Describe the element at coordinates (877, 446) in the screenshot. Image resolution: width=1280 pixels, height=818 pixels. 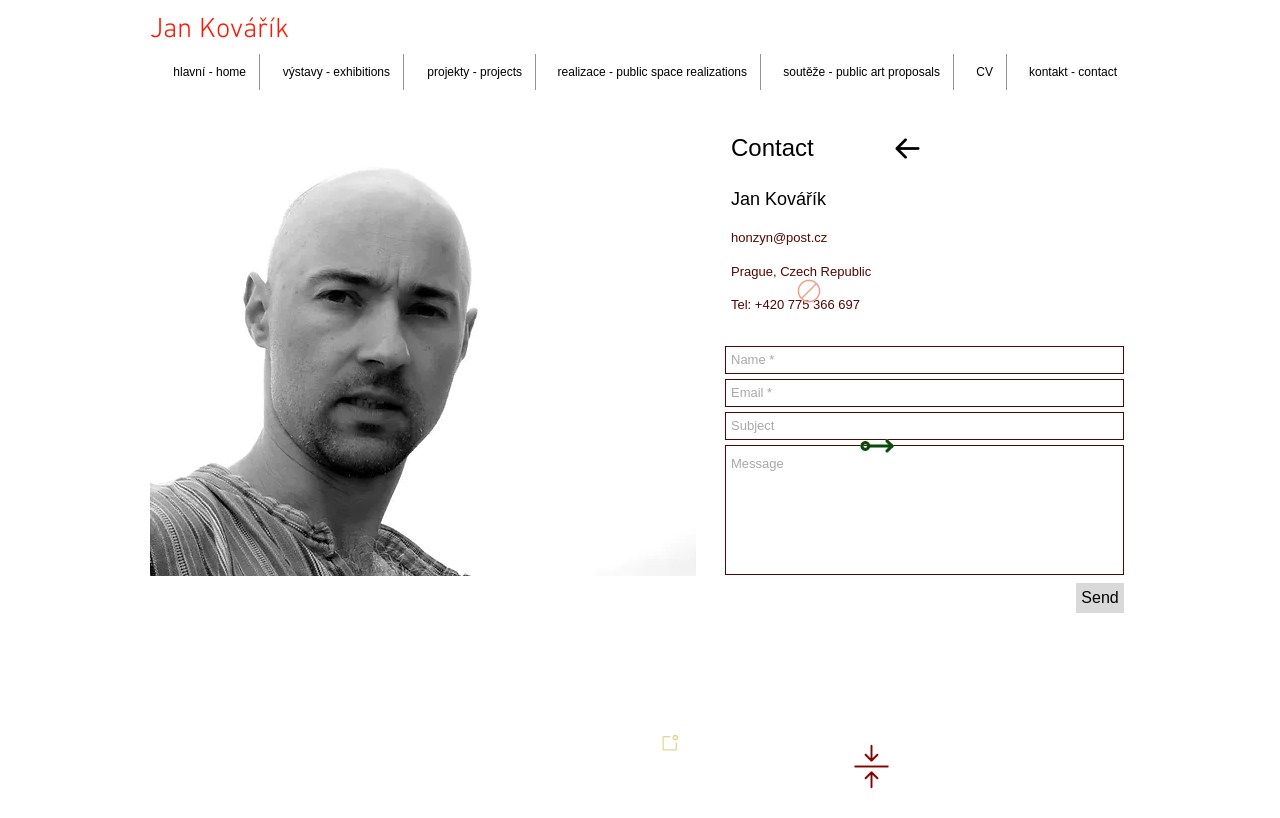
I see `proceed to the next step` at that location.